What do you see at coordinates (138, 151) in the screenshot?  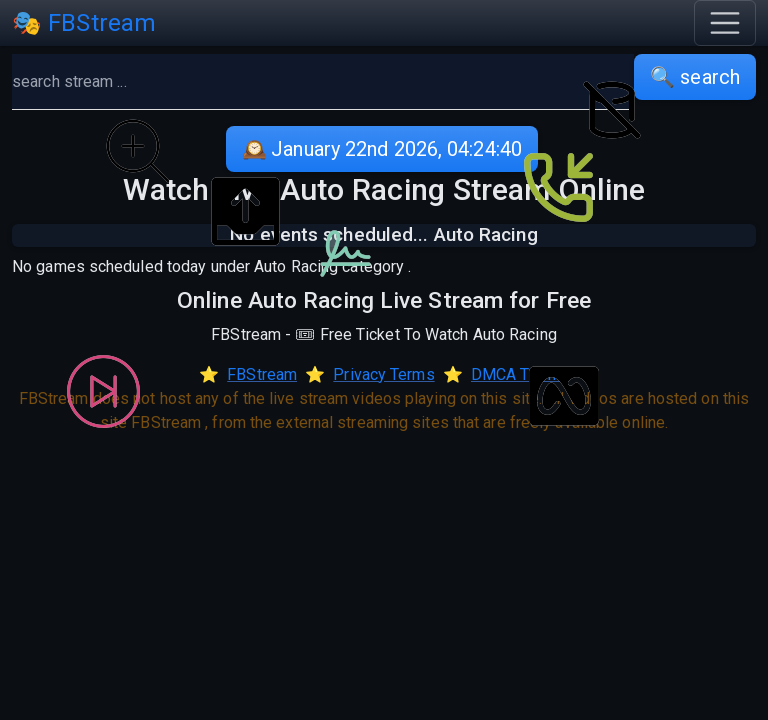 I see `zoom in on content` at bounding box center [138, 151].